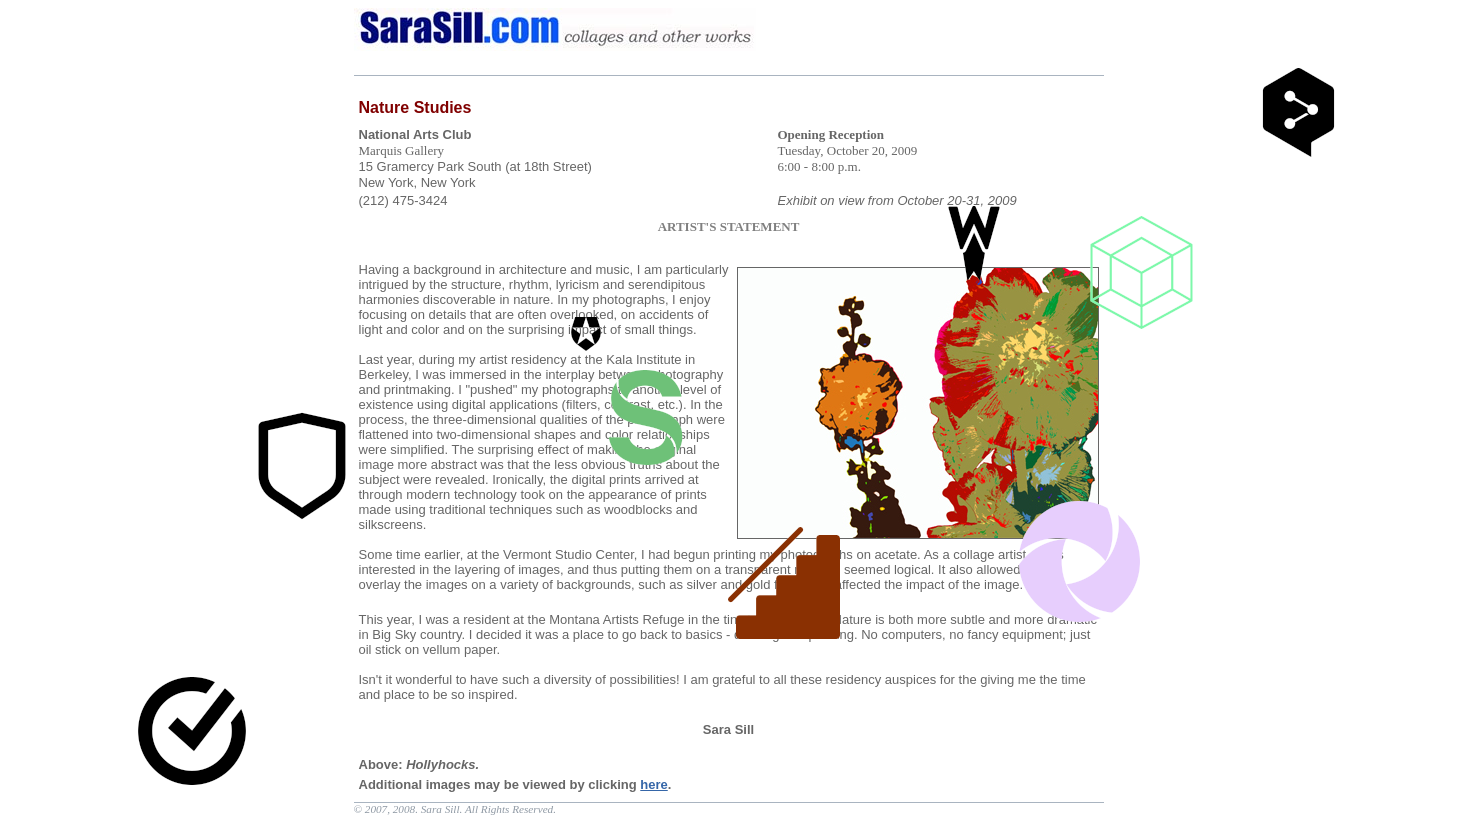  I want to click on norton antivirus or security software, so click(192, 731).